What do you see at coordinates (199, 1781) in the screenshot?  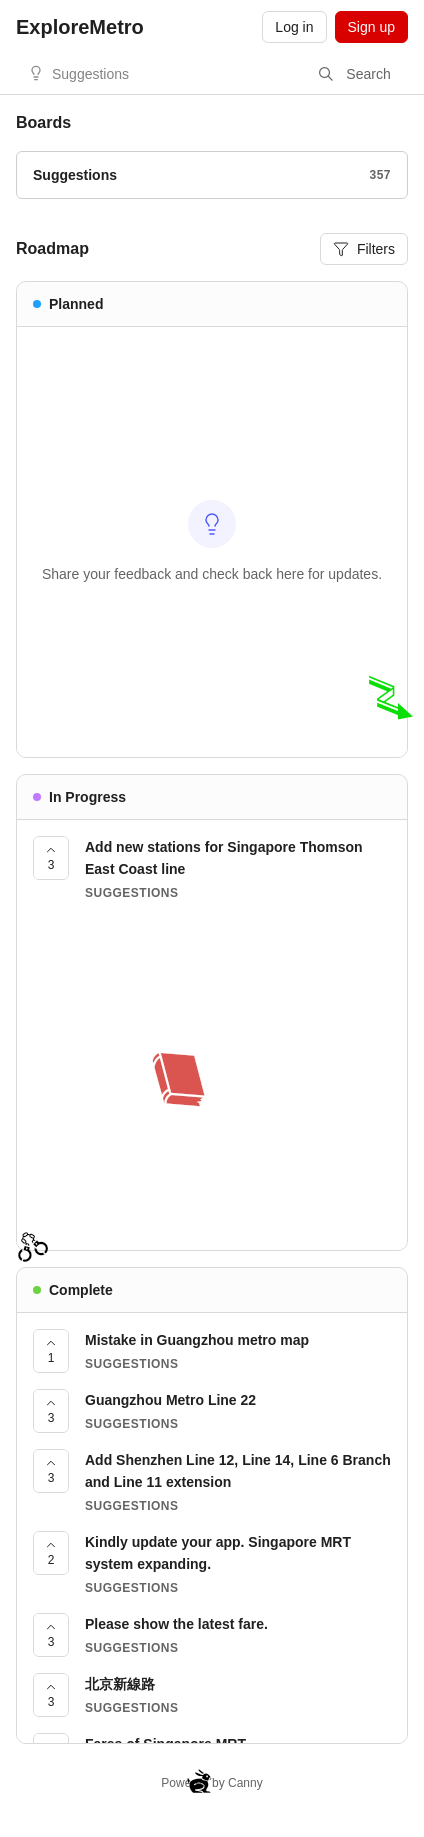 I see `indicates rabbit or bunny-related content` at bounding box center [199, 1781].